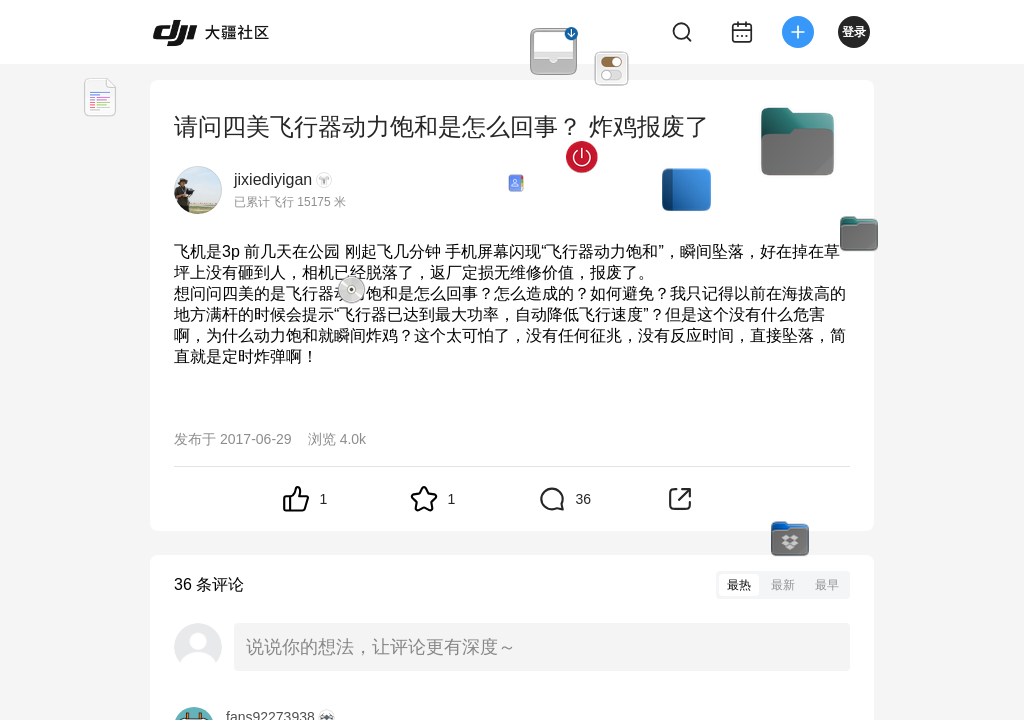  Describe the element at coordinates (797, 141) in the screenshot. I see `open folder containing files` at that location.